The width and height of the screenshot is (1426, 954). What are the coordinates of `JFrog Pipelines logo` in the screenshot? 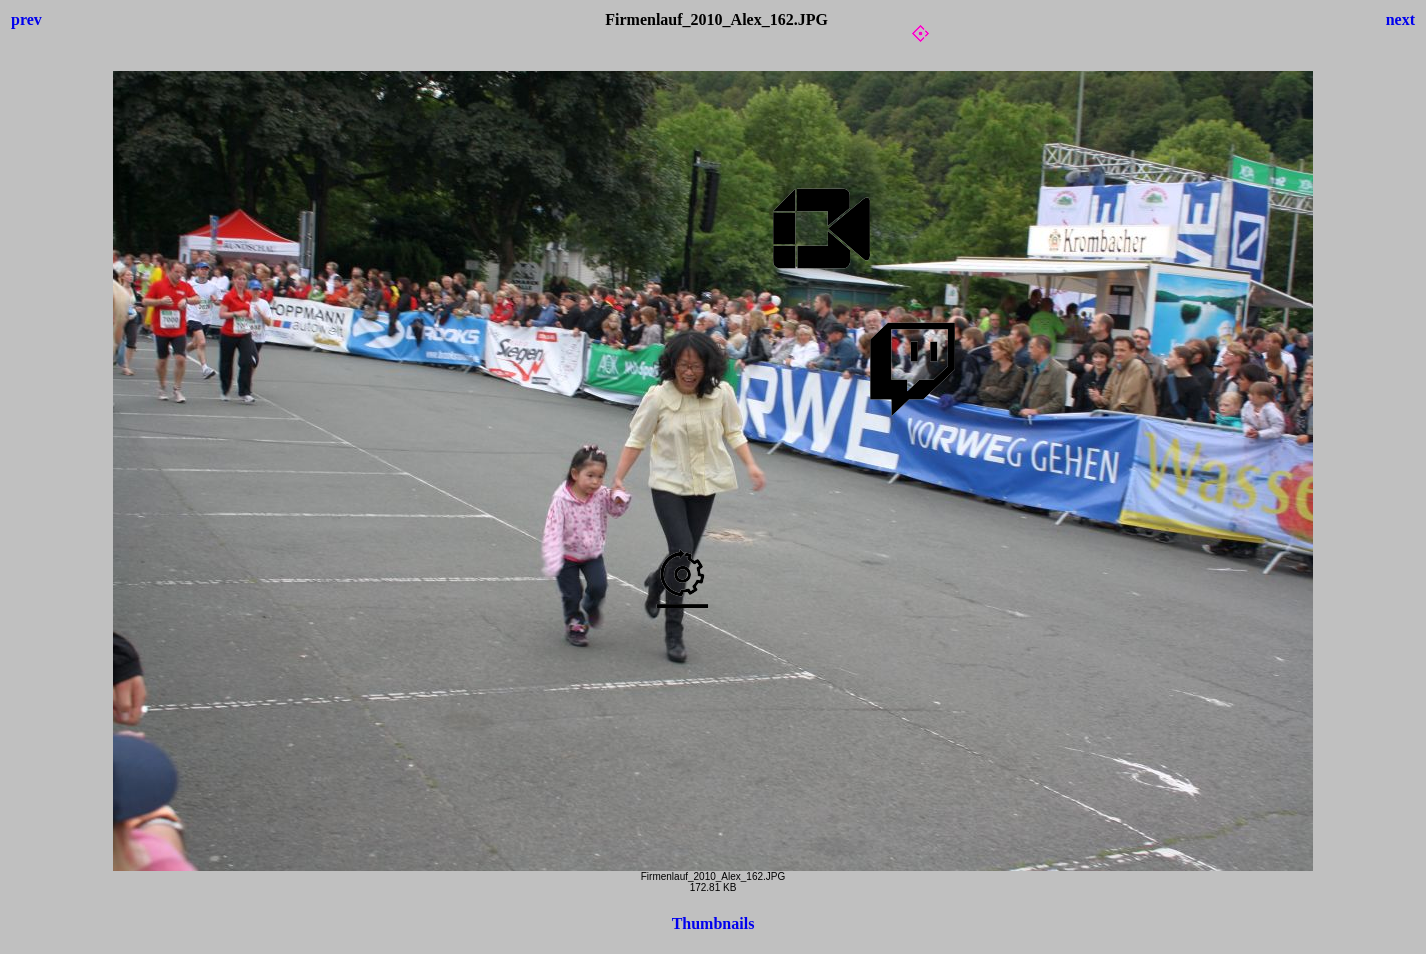 It's located at (682, 578).